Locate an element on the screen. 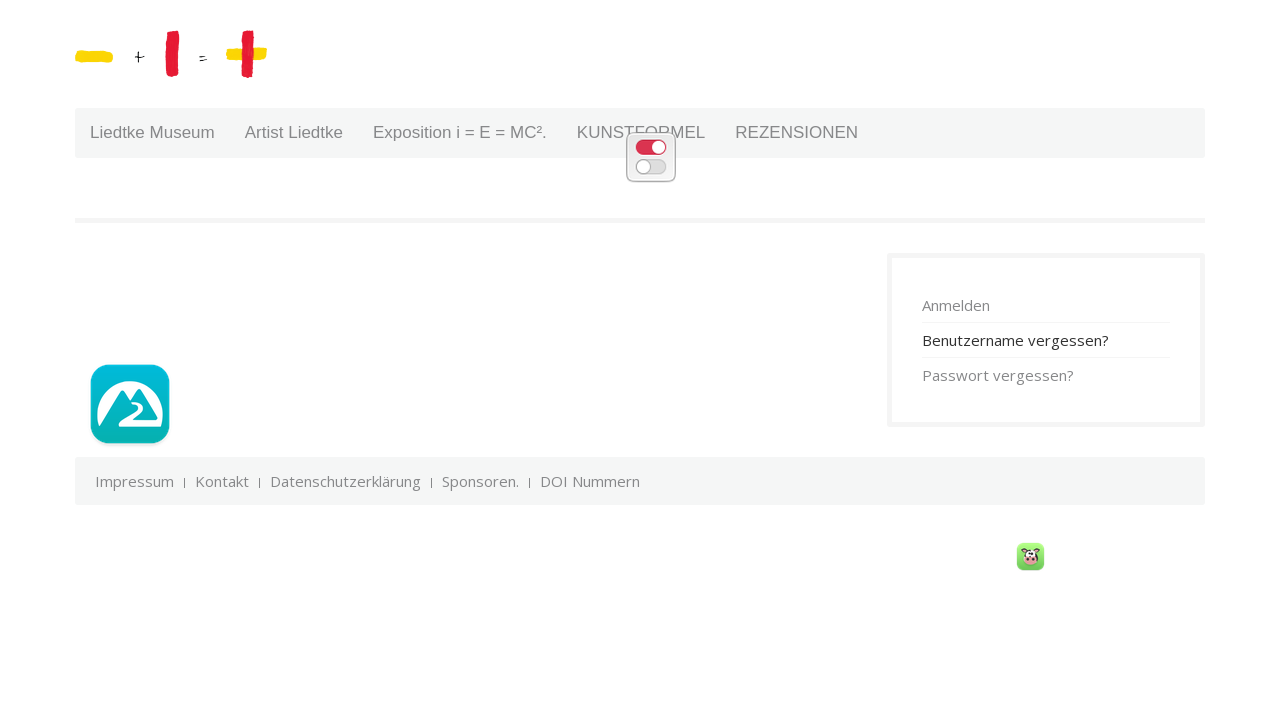 The image size is (1280, 720). launch Two Point Hospital game is located at coordinates (130, 404).